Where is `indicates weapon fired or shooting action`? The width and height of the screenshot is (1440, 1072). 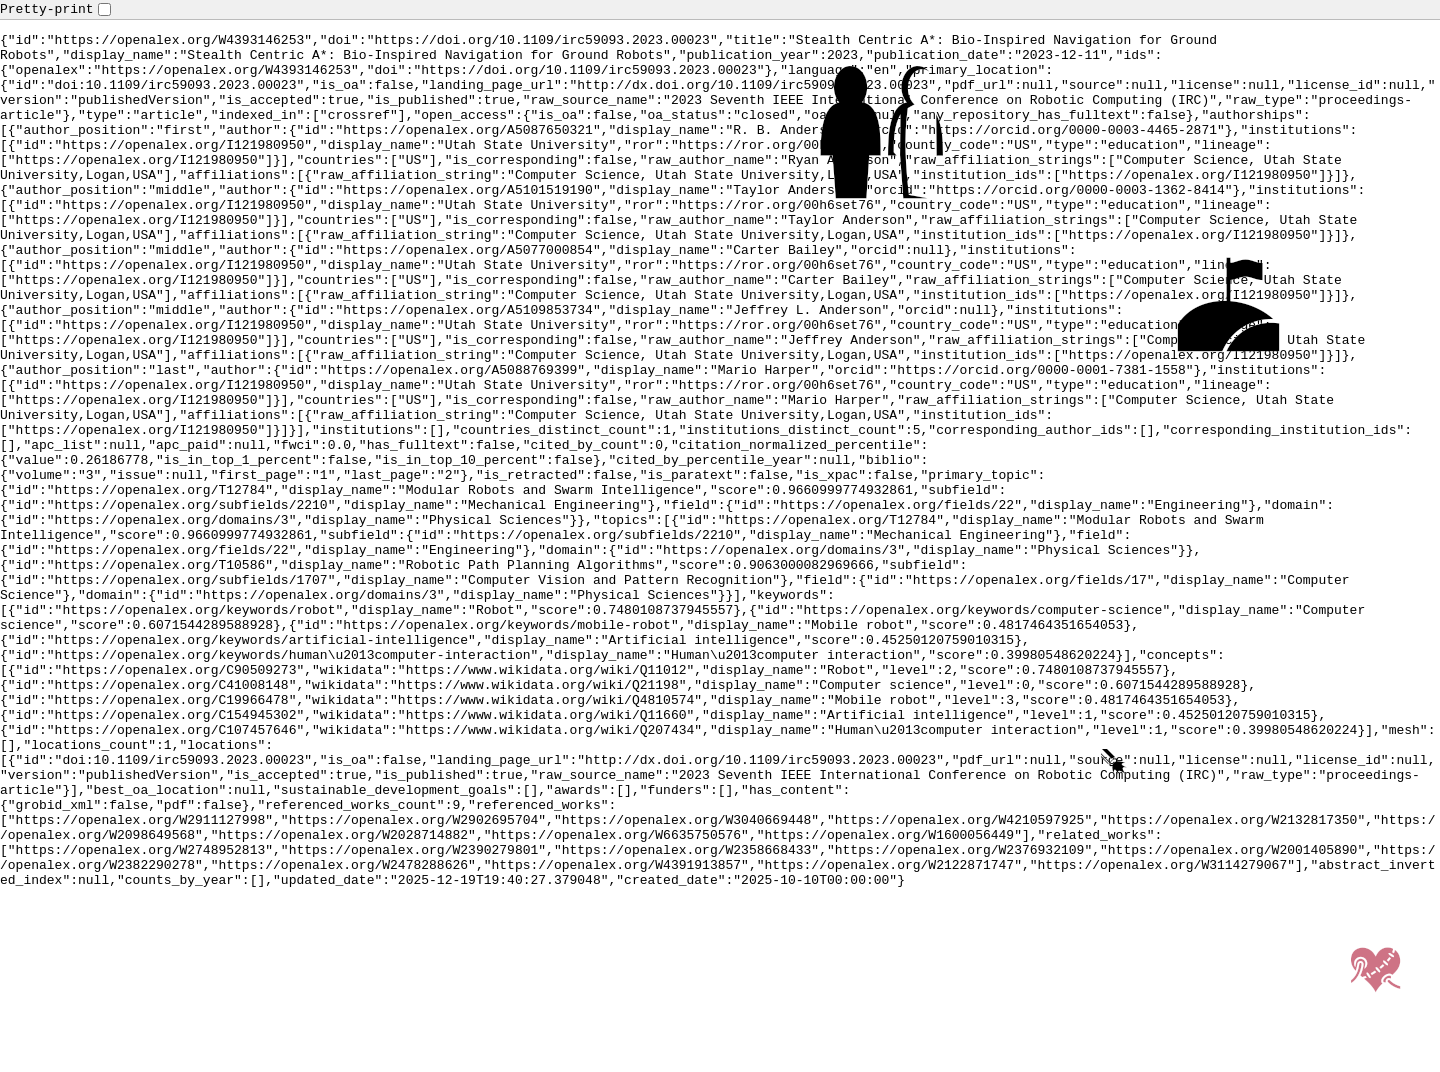 indicates weapon fired or shooting action is located at coordinates (1114, 762).